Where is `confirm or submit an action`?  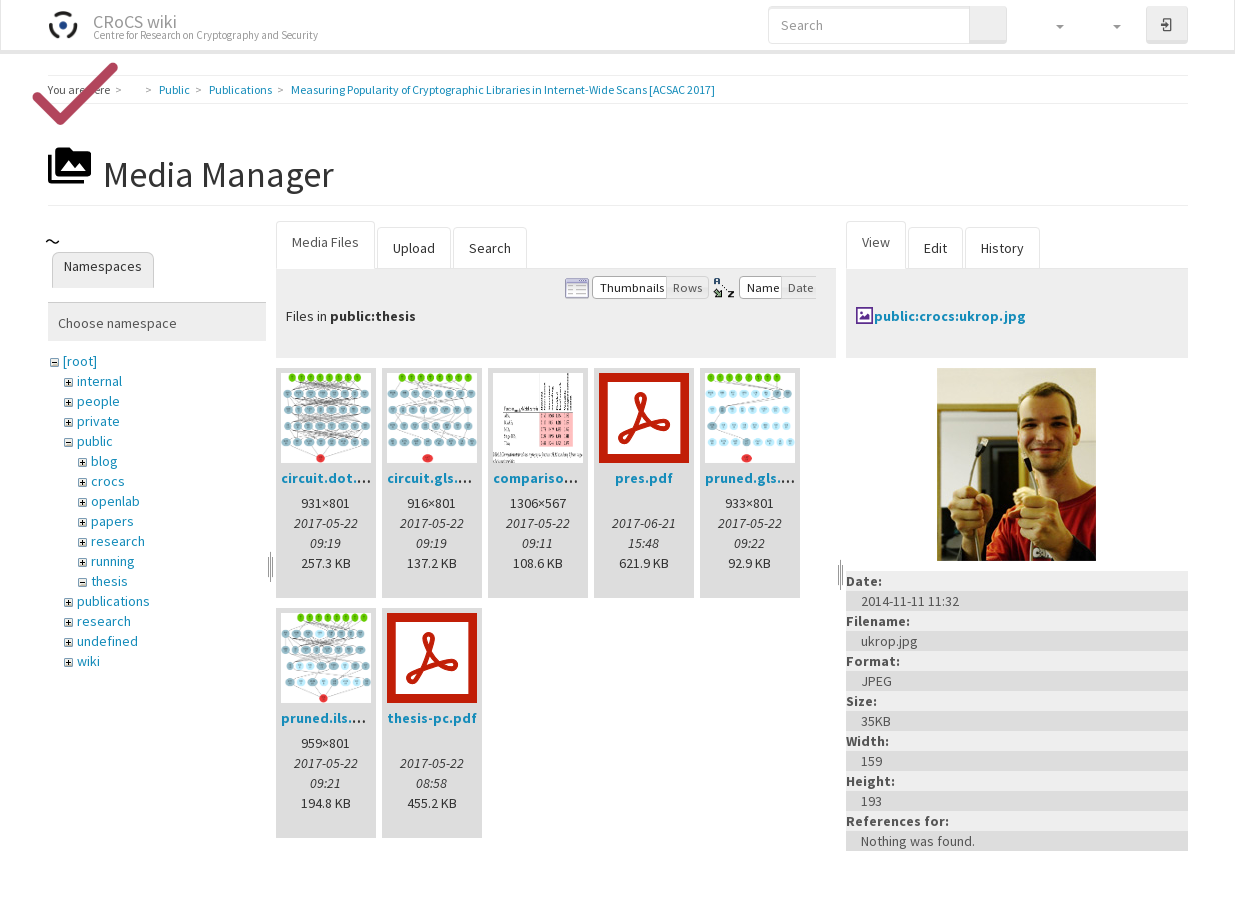 confirm or submit an action is located at coordinates (73, 90).